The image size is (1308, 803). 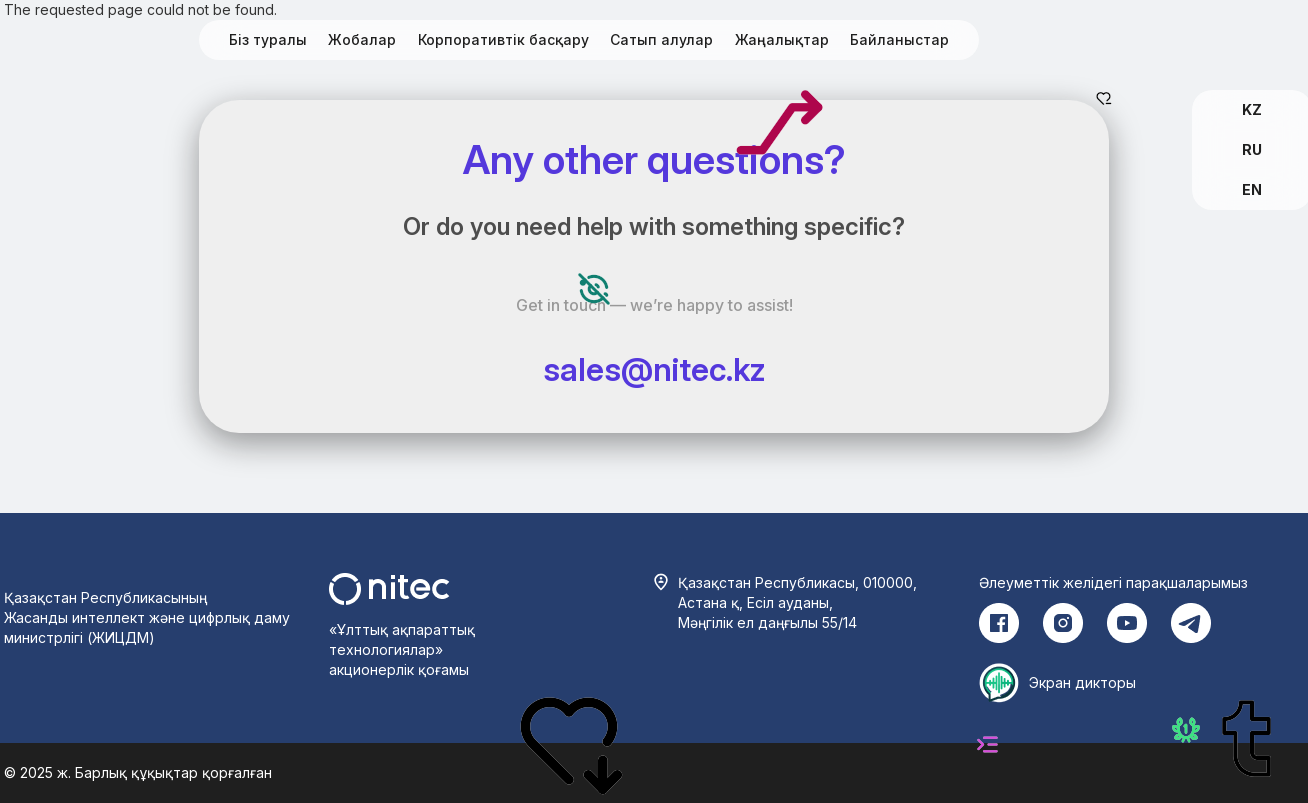 What do you see at coordinates (779, 124) in the screenshot?
I see `view upward trend or growth` at bounding box center [779, 124].